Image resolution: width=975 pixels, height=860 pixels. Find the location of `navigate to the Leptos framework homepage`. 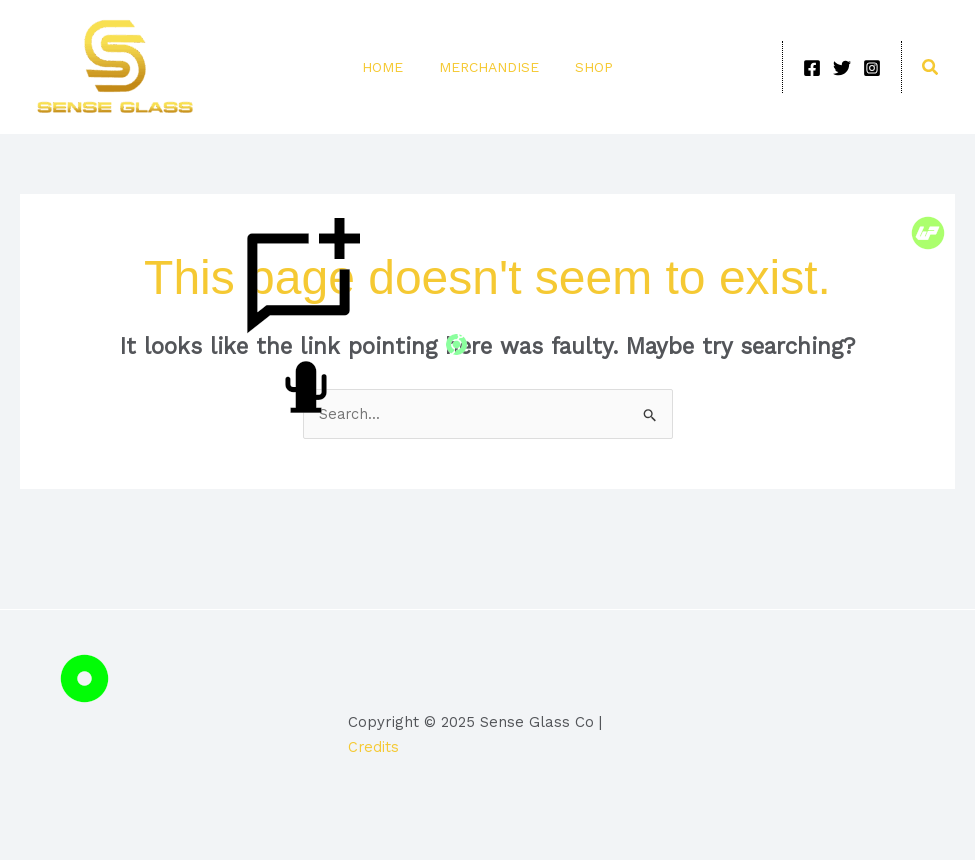

navigate to the Leptos framework homepage is located at coordinates (456, 344).